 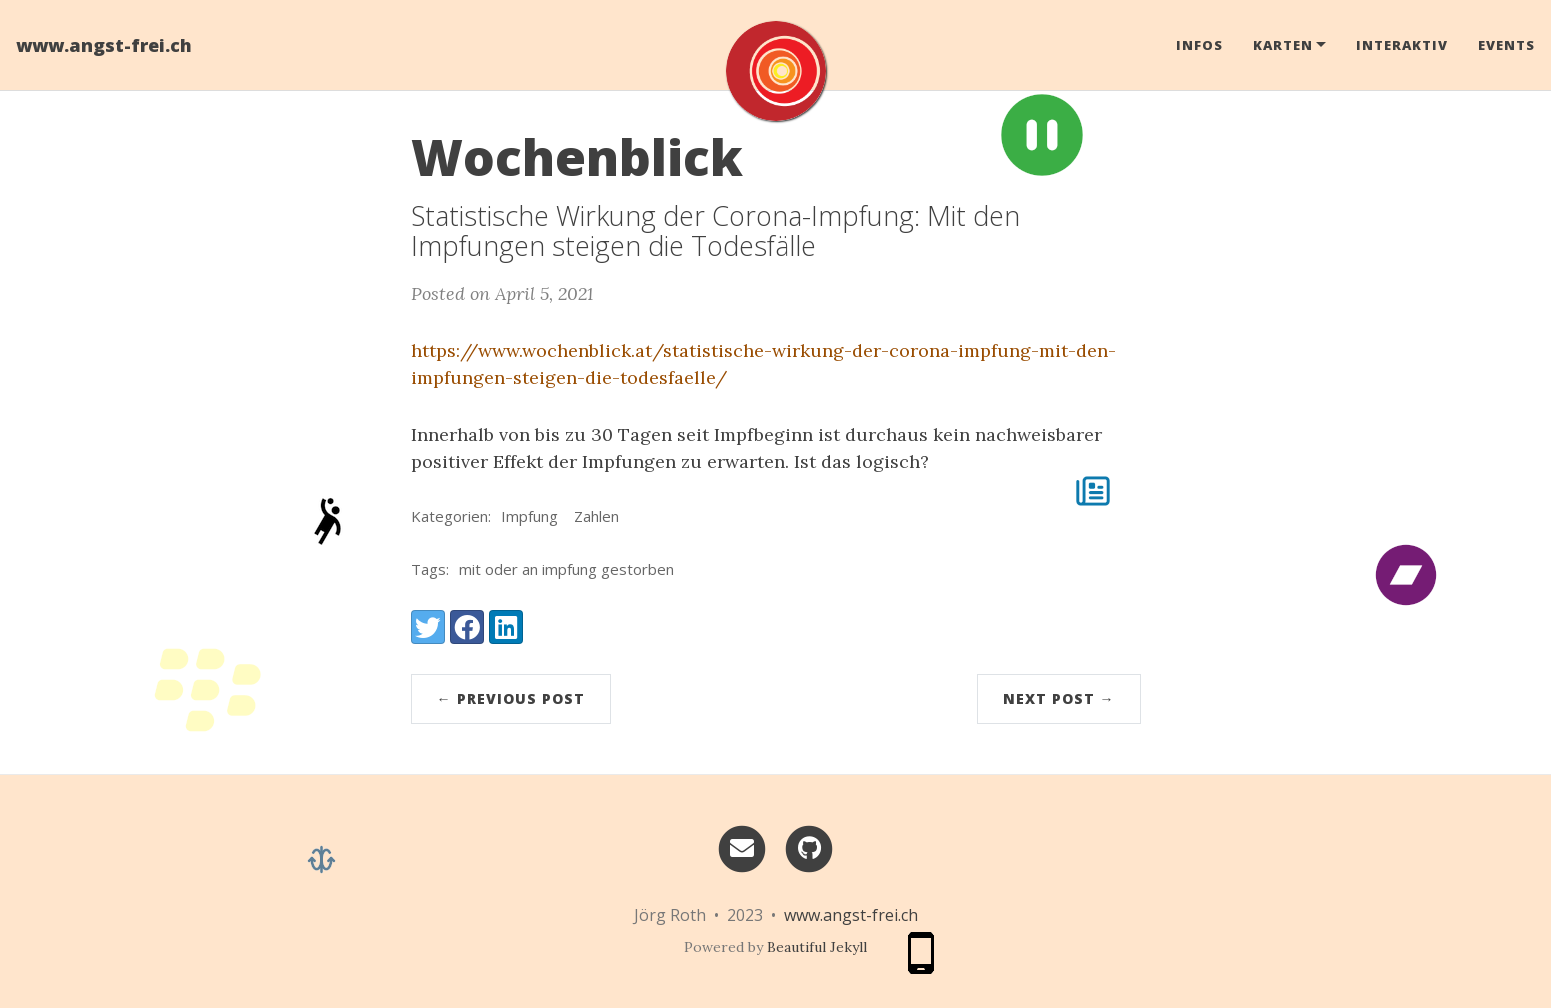 I want to click on BlackBerry brand logo, so click(x=209, y=690).